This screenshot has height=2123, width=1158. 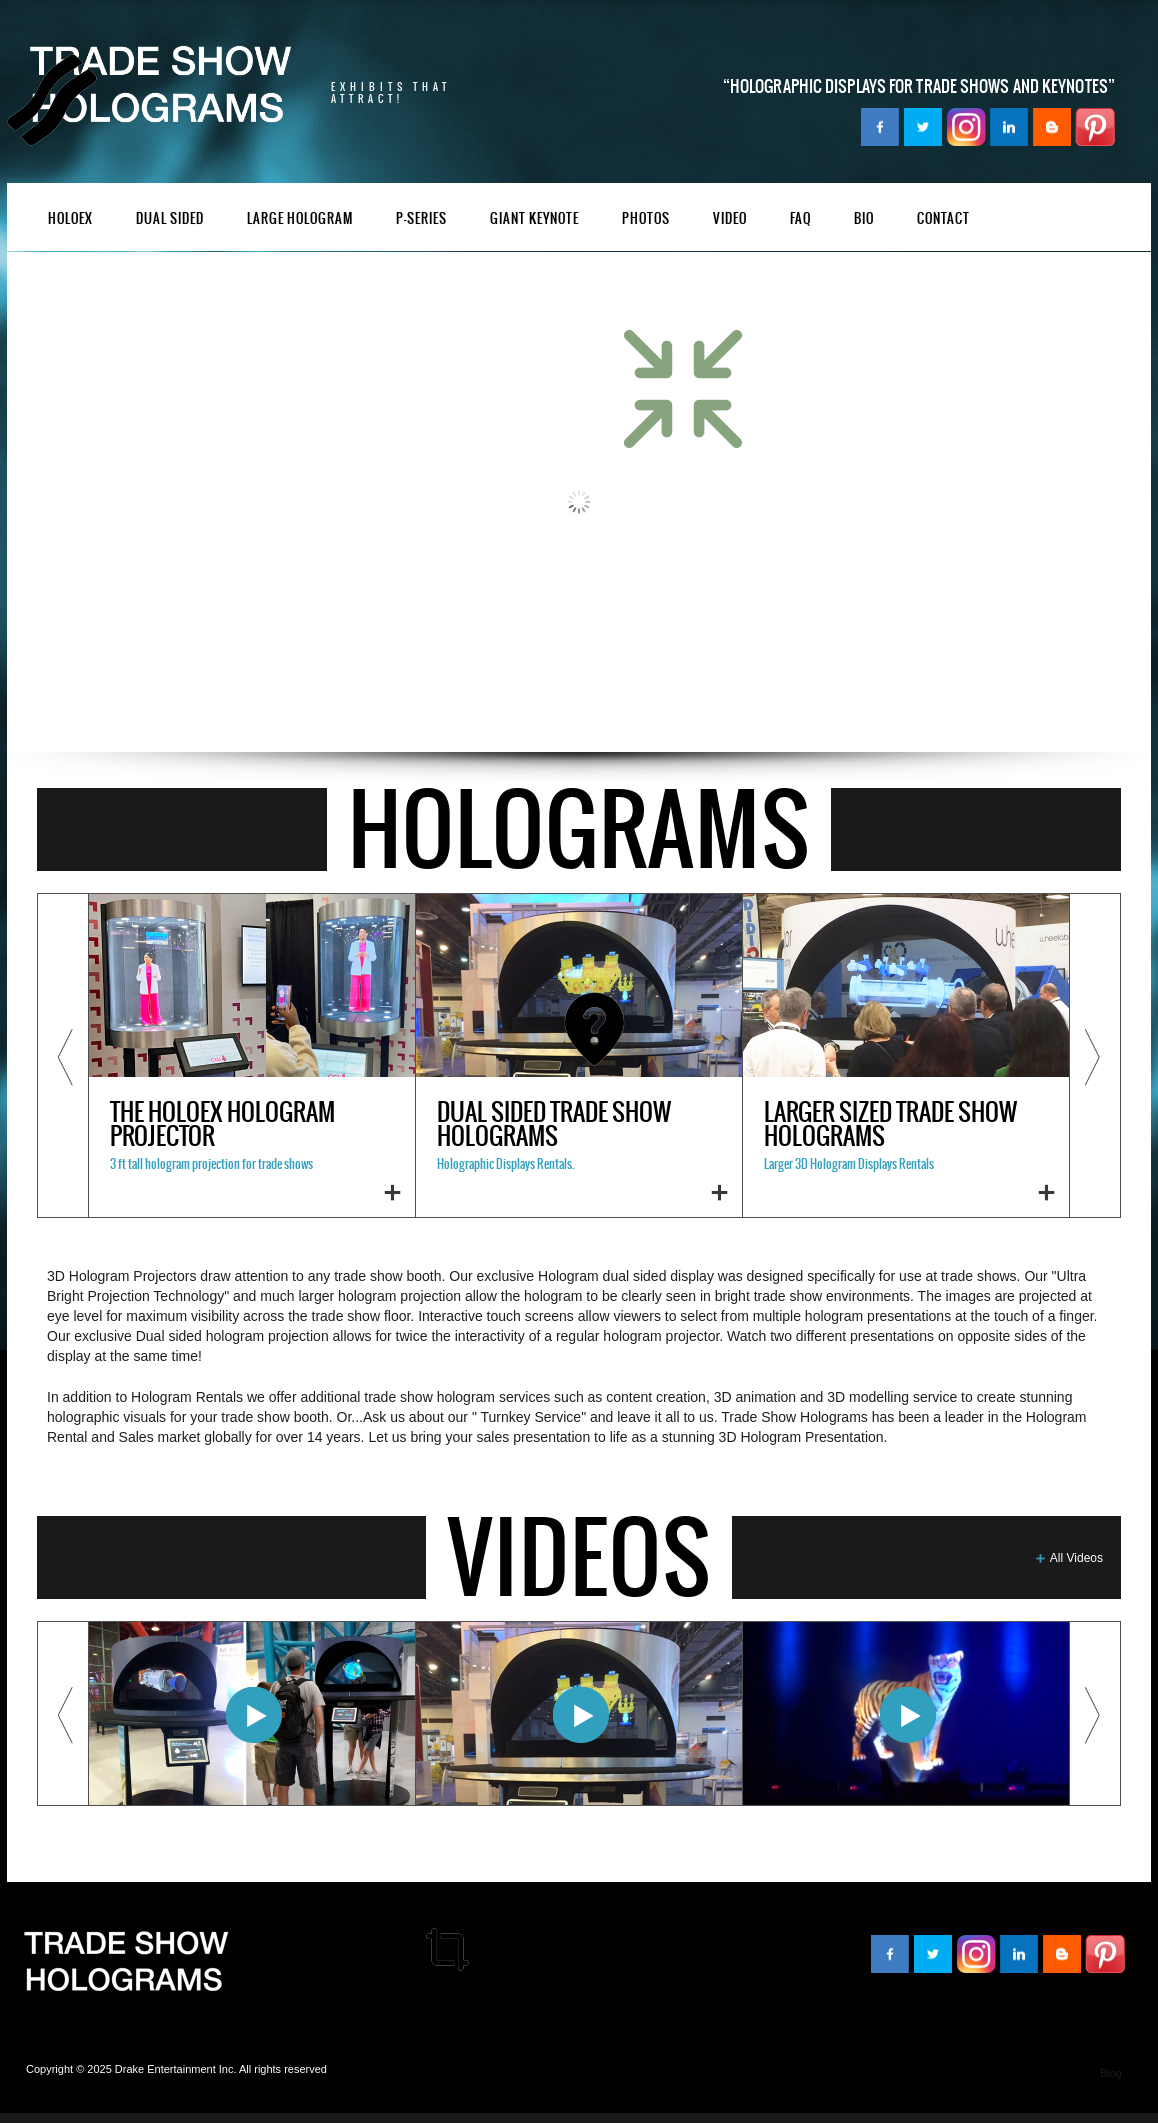 What do you see at coordinates (594, 1029) in the screenshot?
I see `unknown or unverified location` at bounding box center [594, 1029].